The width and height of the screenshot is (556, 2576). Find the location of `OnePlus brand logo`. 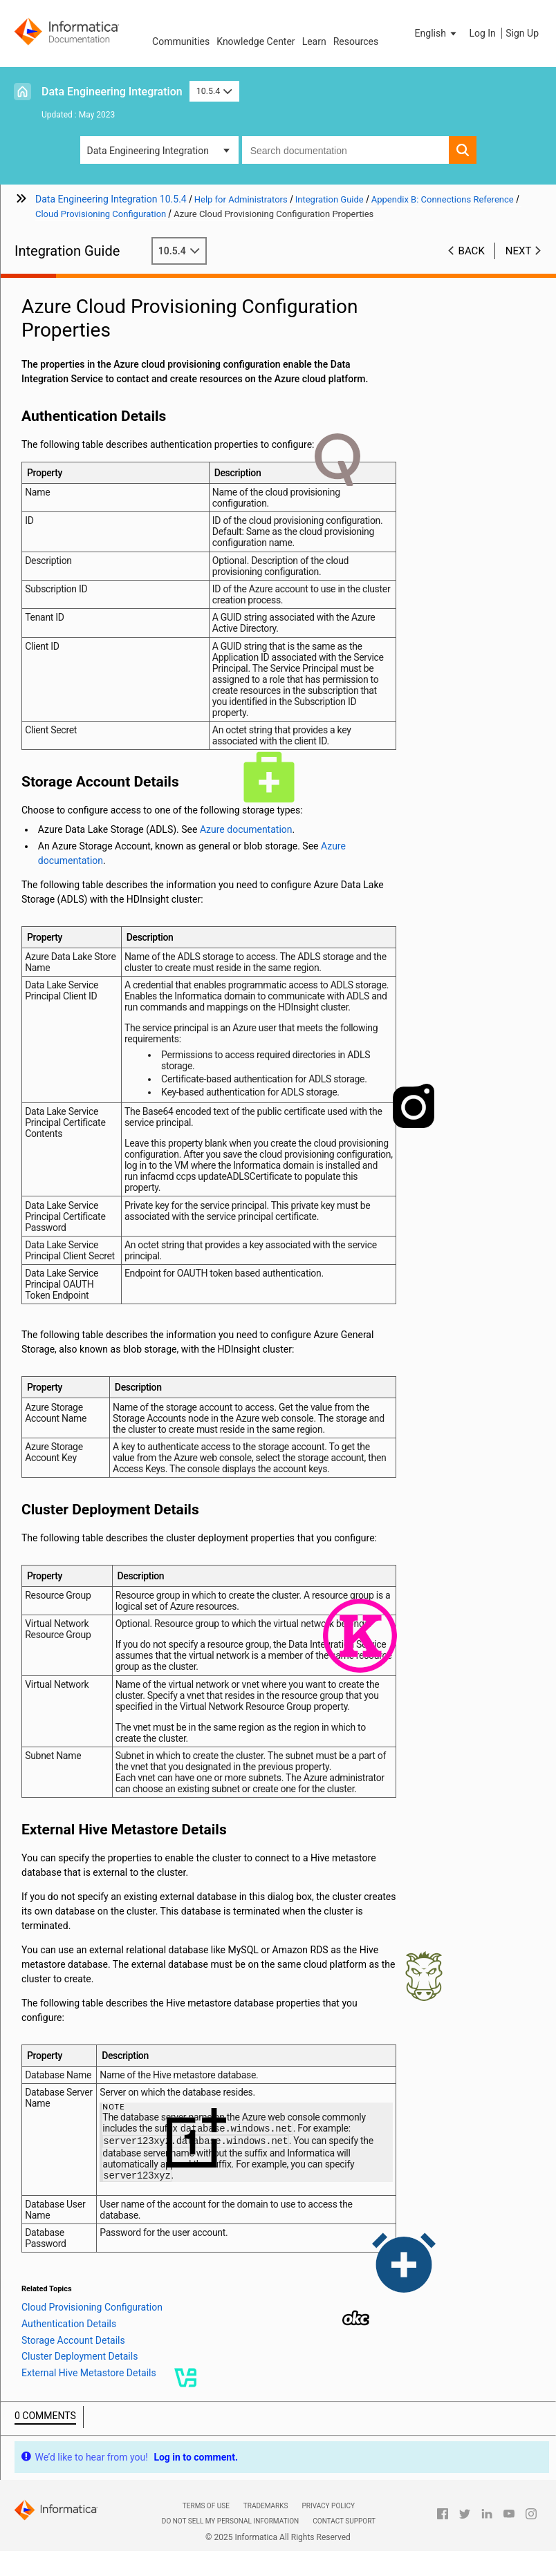

OnePlus brand logo is located at coordinates (196, 2138).